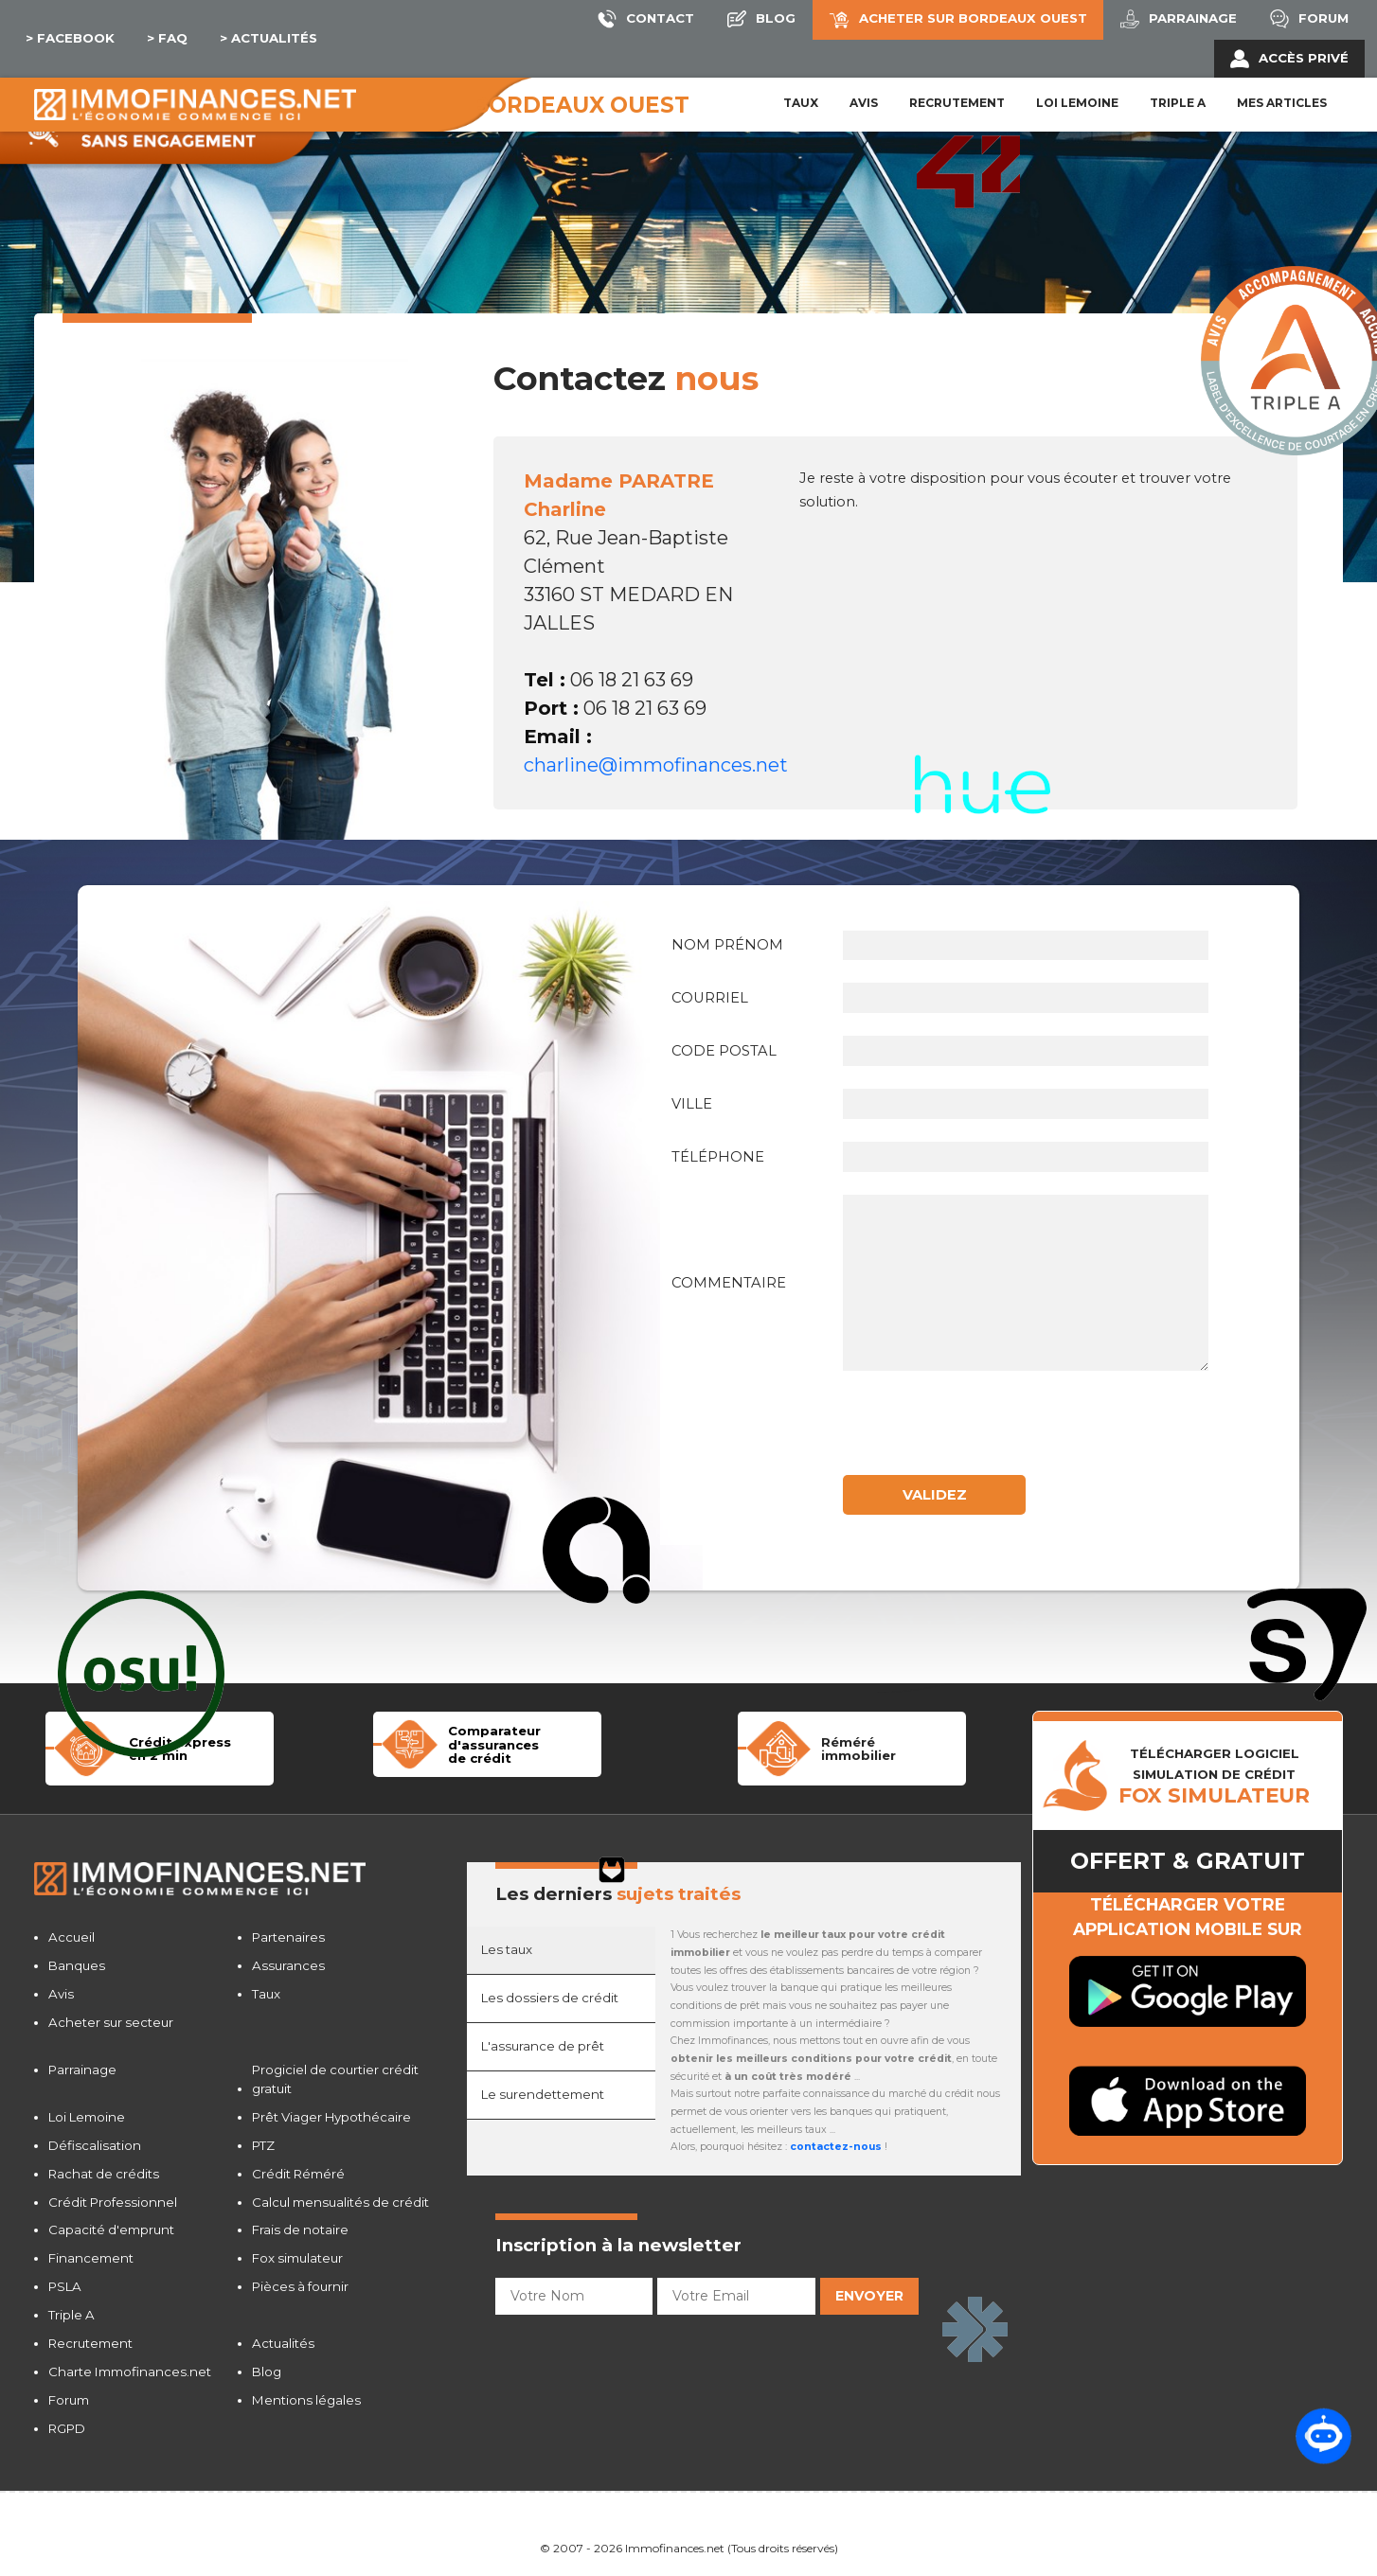 This screenshot has width=1377, height=2576. What do you see at coordinates (1307, 1644) in the screenshot?
I see `source engine logo` at bounding box center [1307, 1644].